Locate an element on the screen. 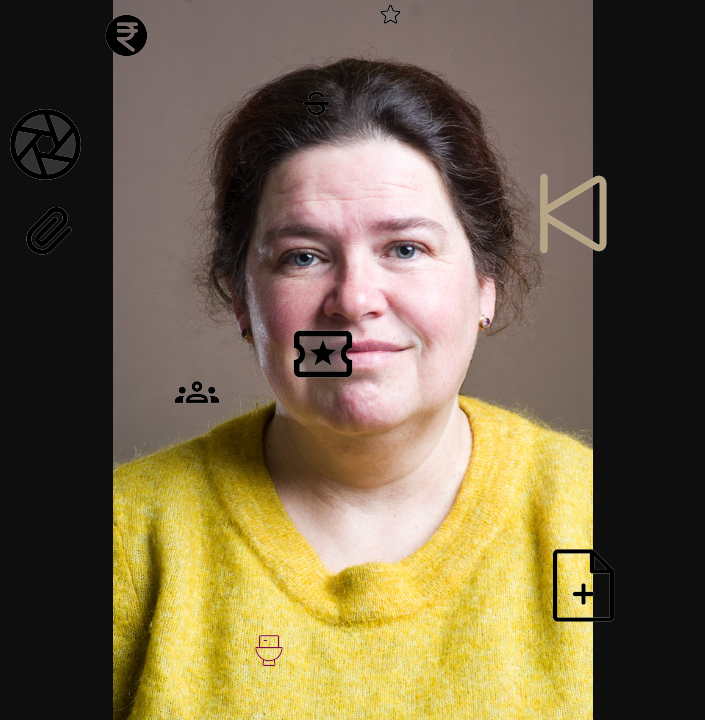  create a new file is located at coordinates (583, 585).